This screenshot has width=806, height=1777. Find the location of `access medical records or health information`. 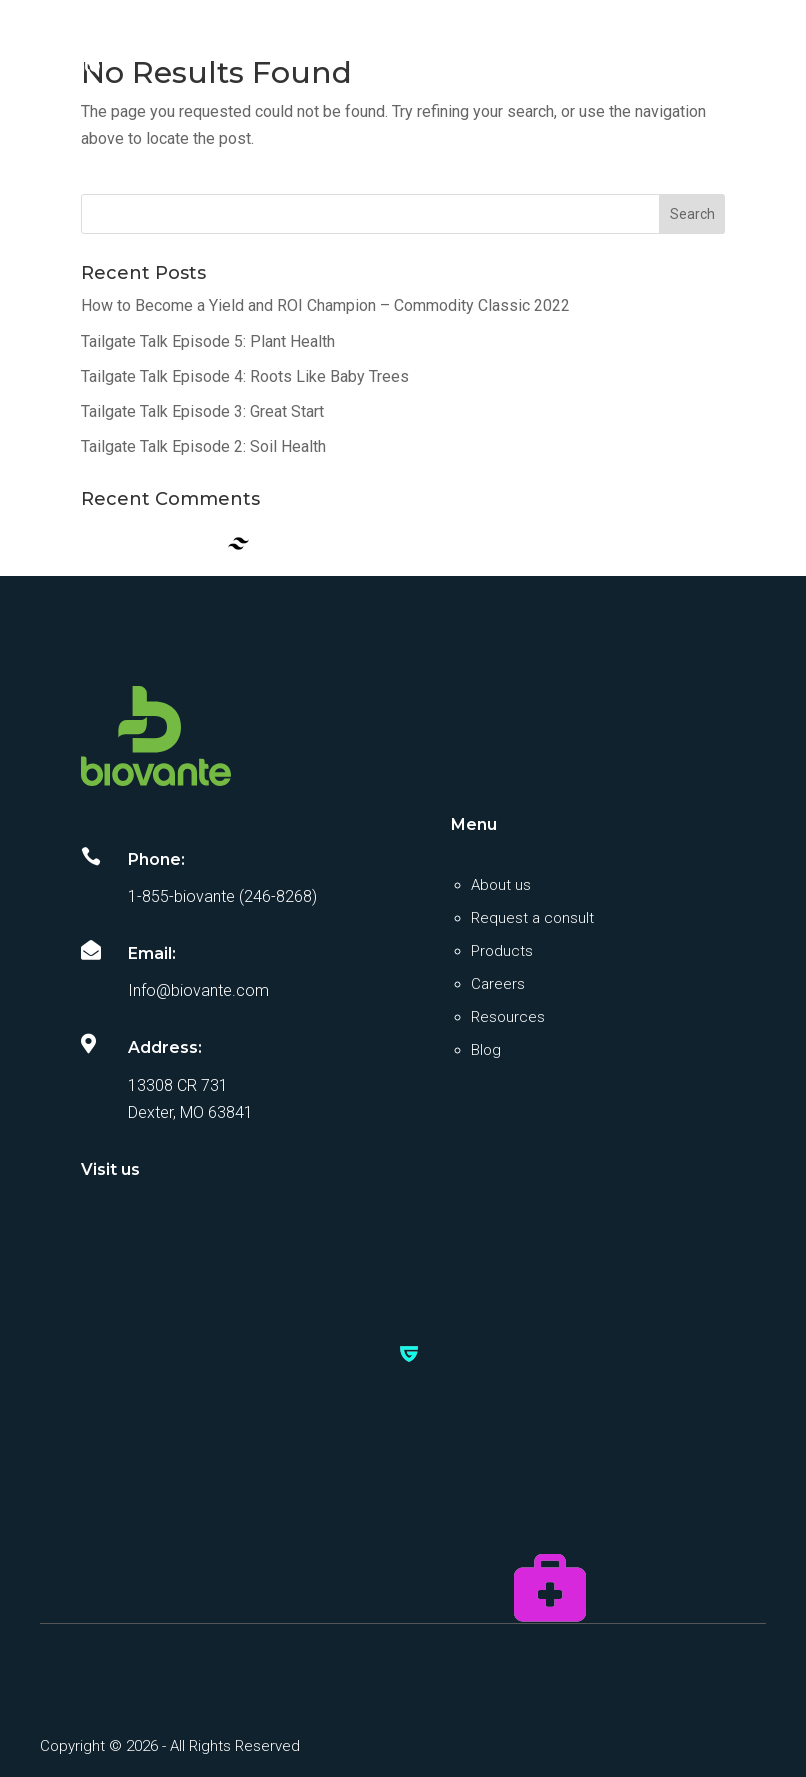

access medical records or health information is located at coordinates (550, 1590).